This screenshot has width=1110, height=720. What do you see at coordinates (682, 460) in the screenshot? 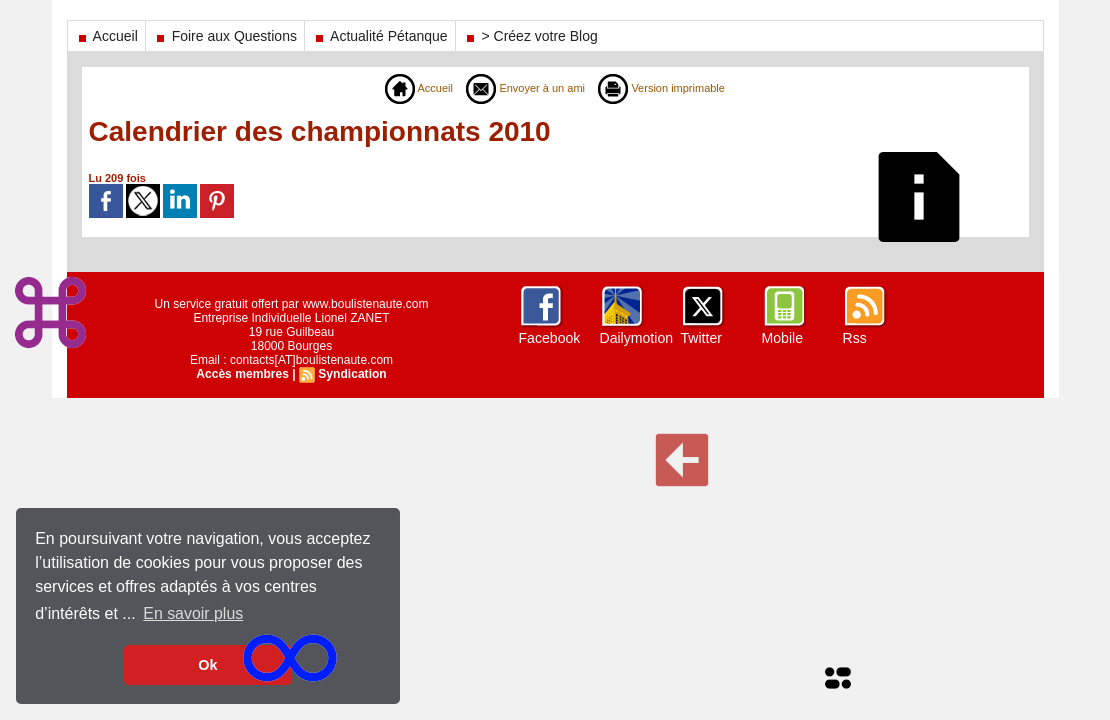
I see `go back to the previous screen` at bounding box center [682, 460].